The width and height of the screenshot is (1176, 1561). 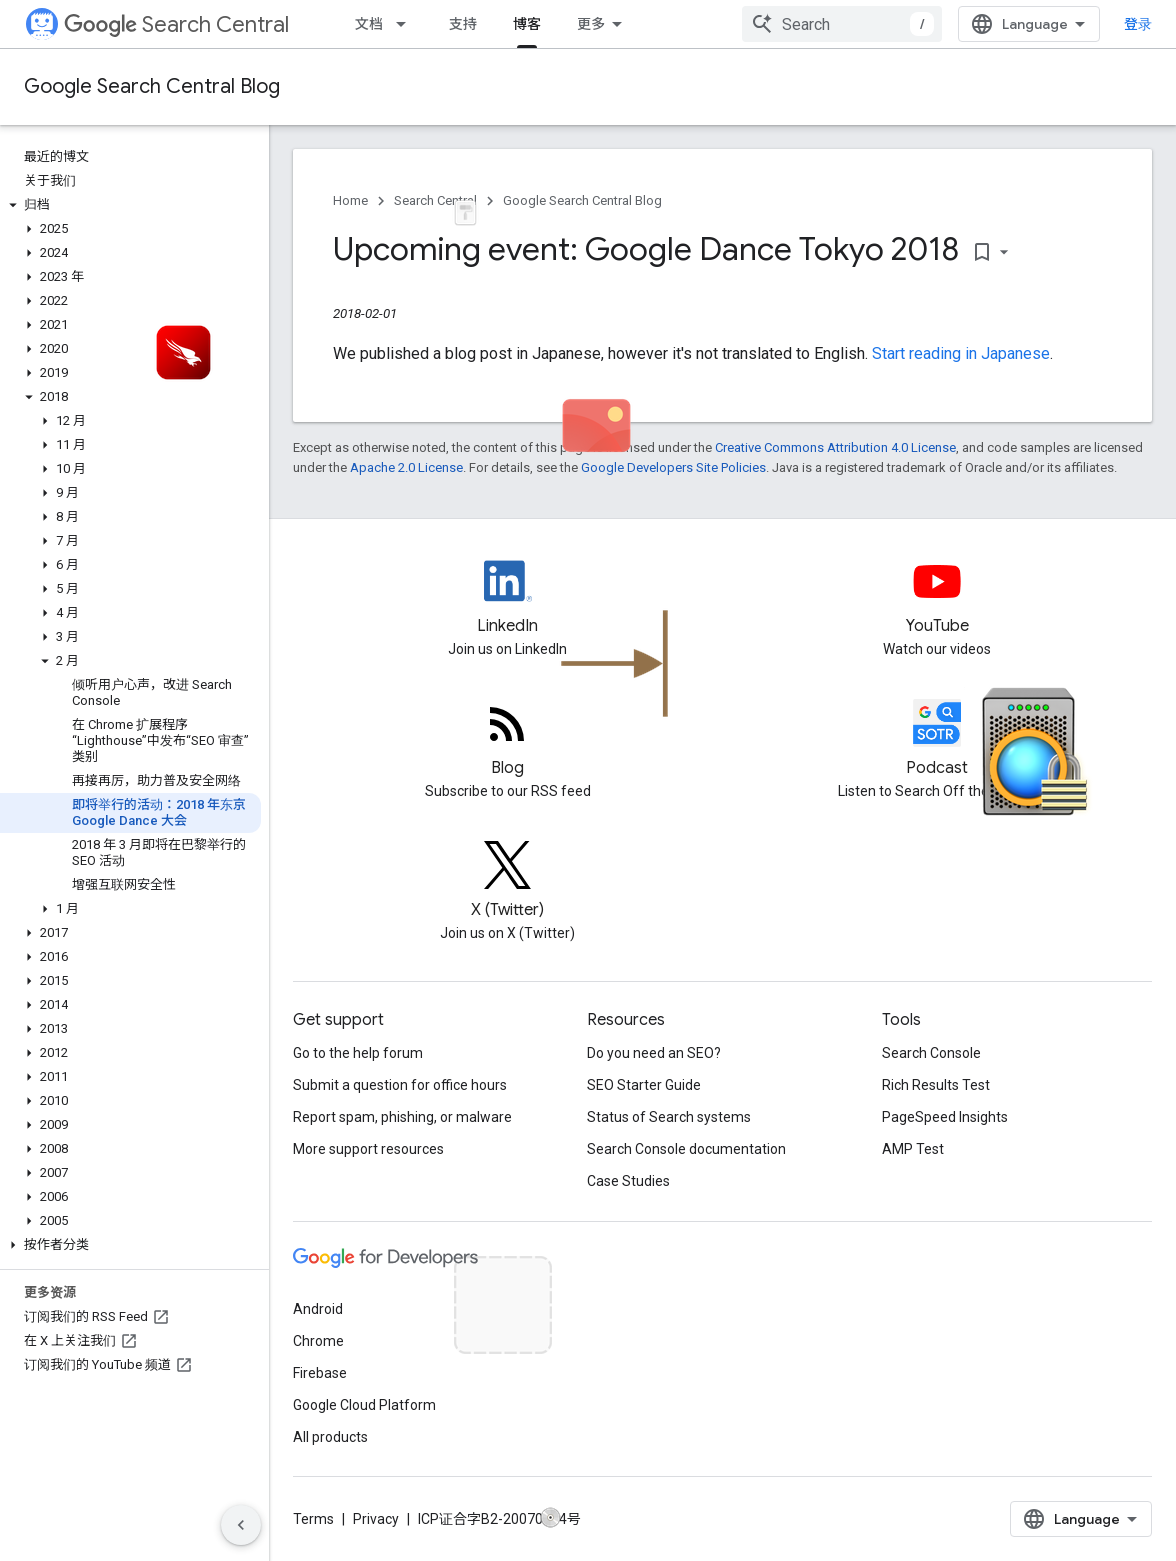 I want to click on go to the last item or page, so click(x=614, y=663).